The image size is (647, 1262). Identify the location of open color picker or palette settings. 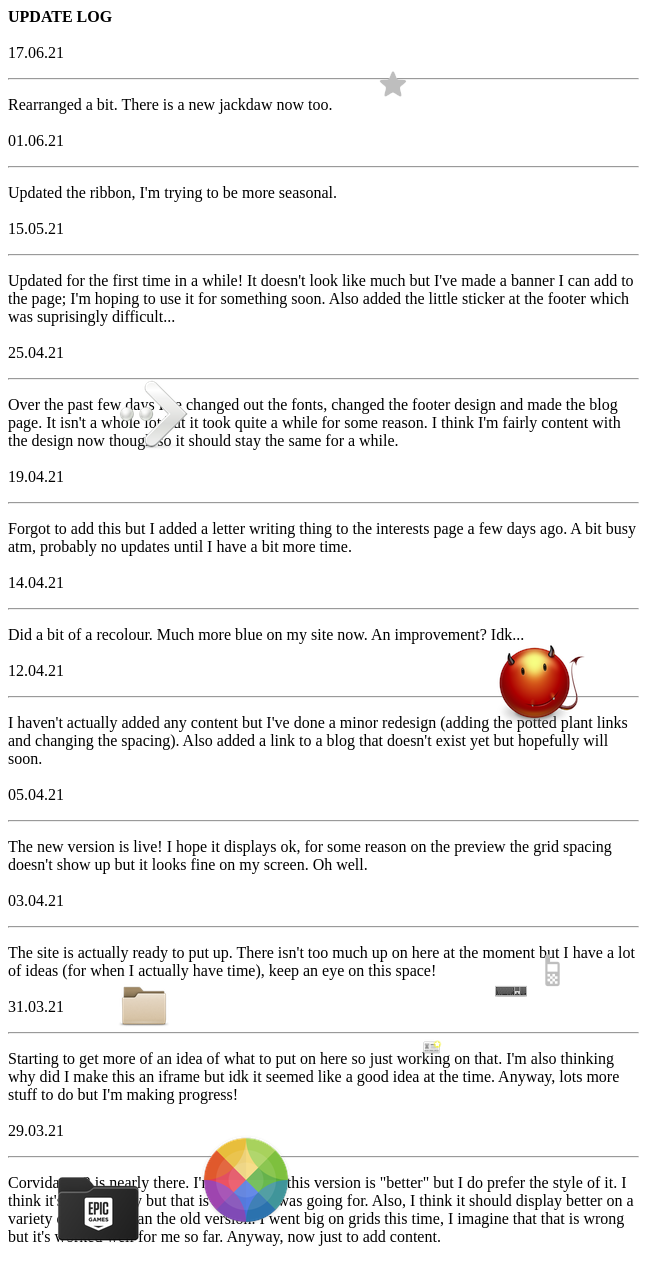
(246, 1180).